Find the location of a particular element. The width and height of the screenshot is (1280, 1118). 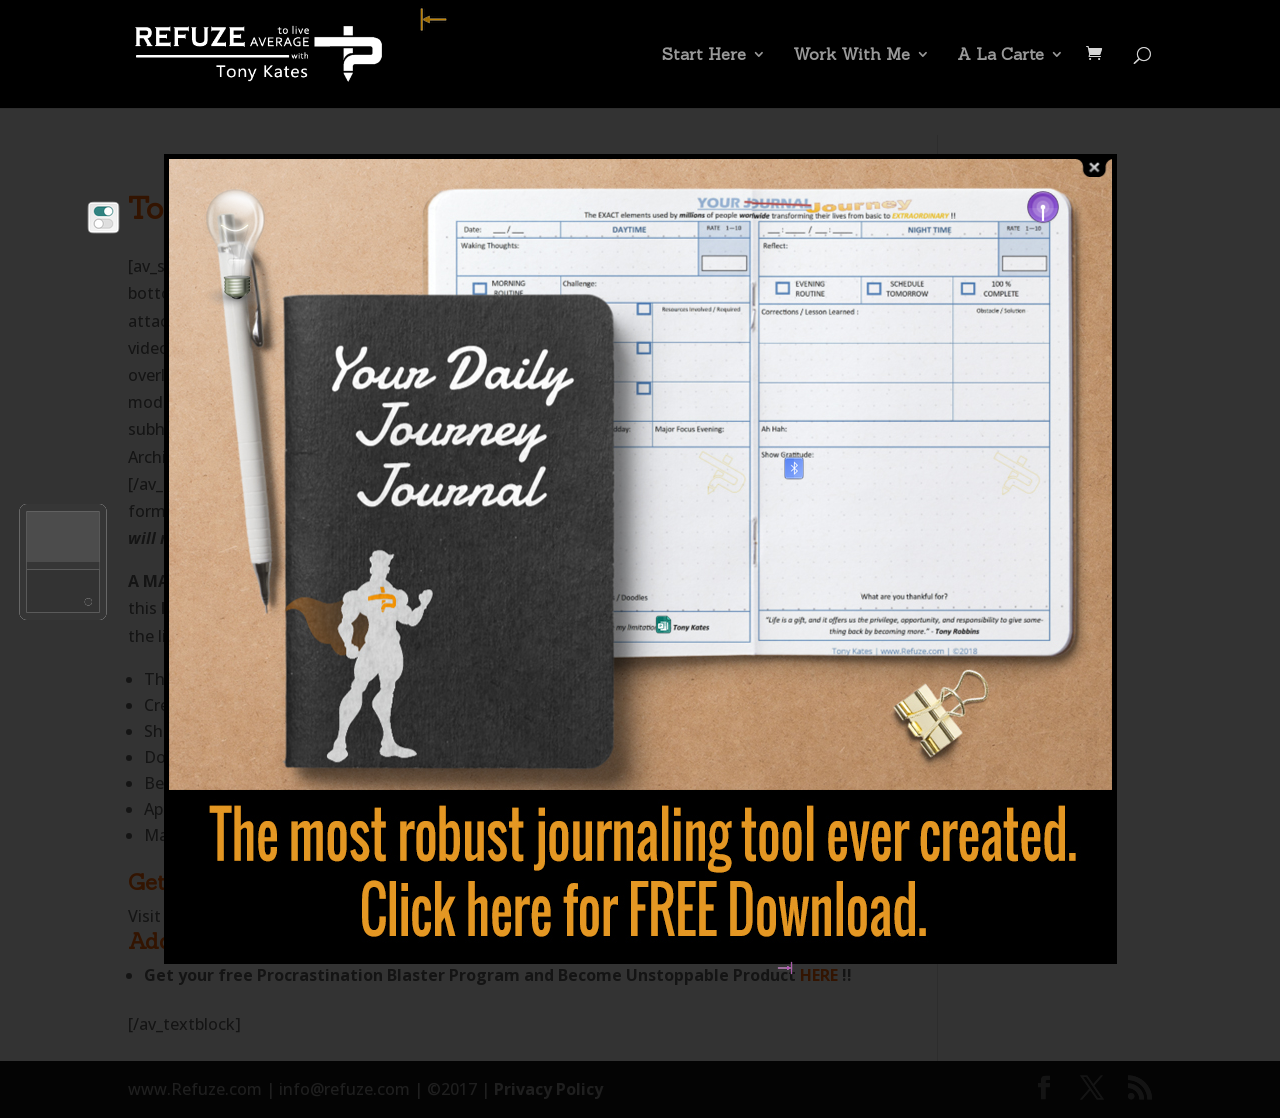

indicates bluetooth is currently enabled and active is located at coordinates (794, 468).